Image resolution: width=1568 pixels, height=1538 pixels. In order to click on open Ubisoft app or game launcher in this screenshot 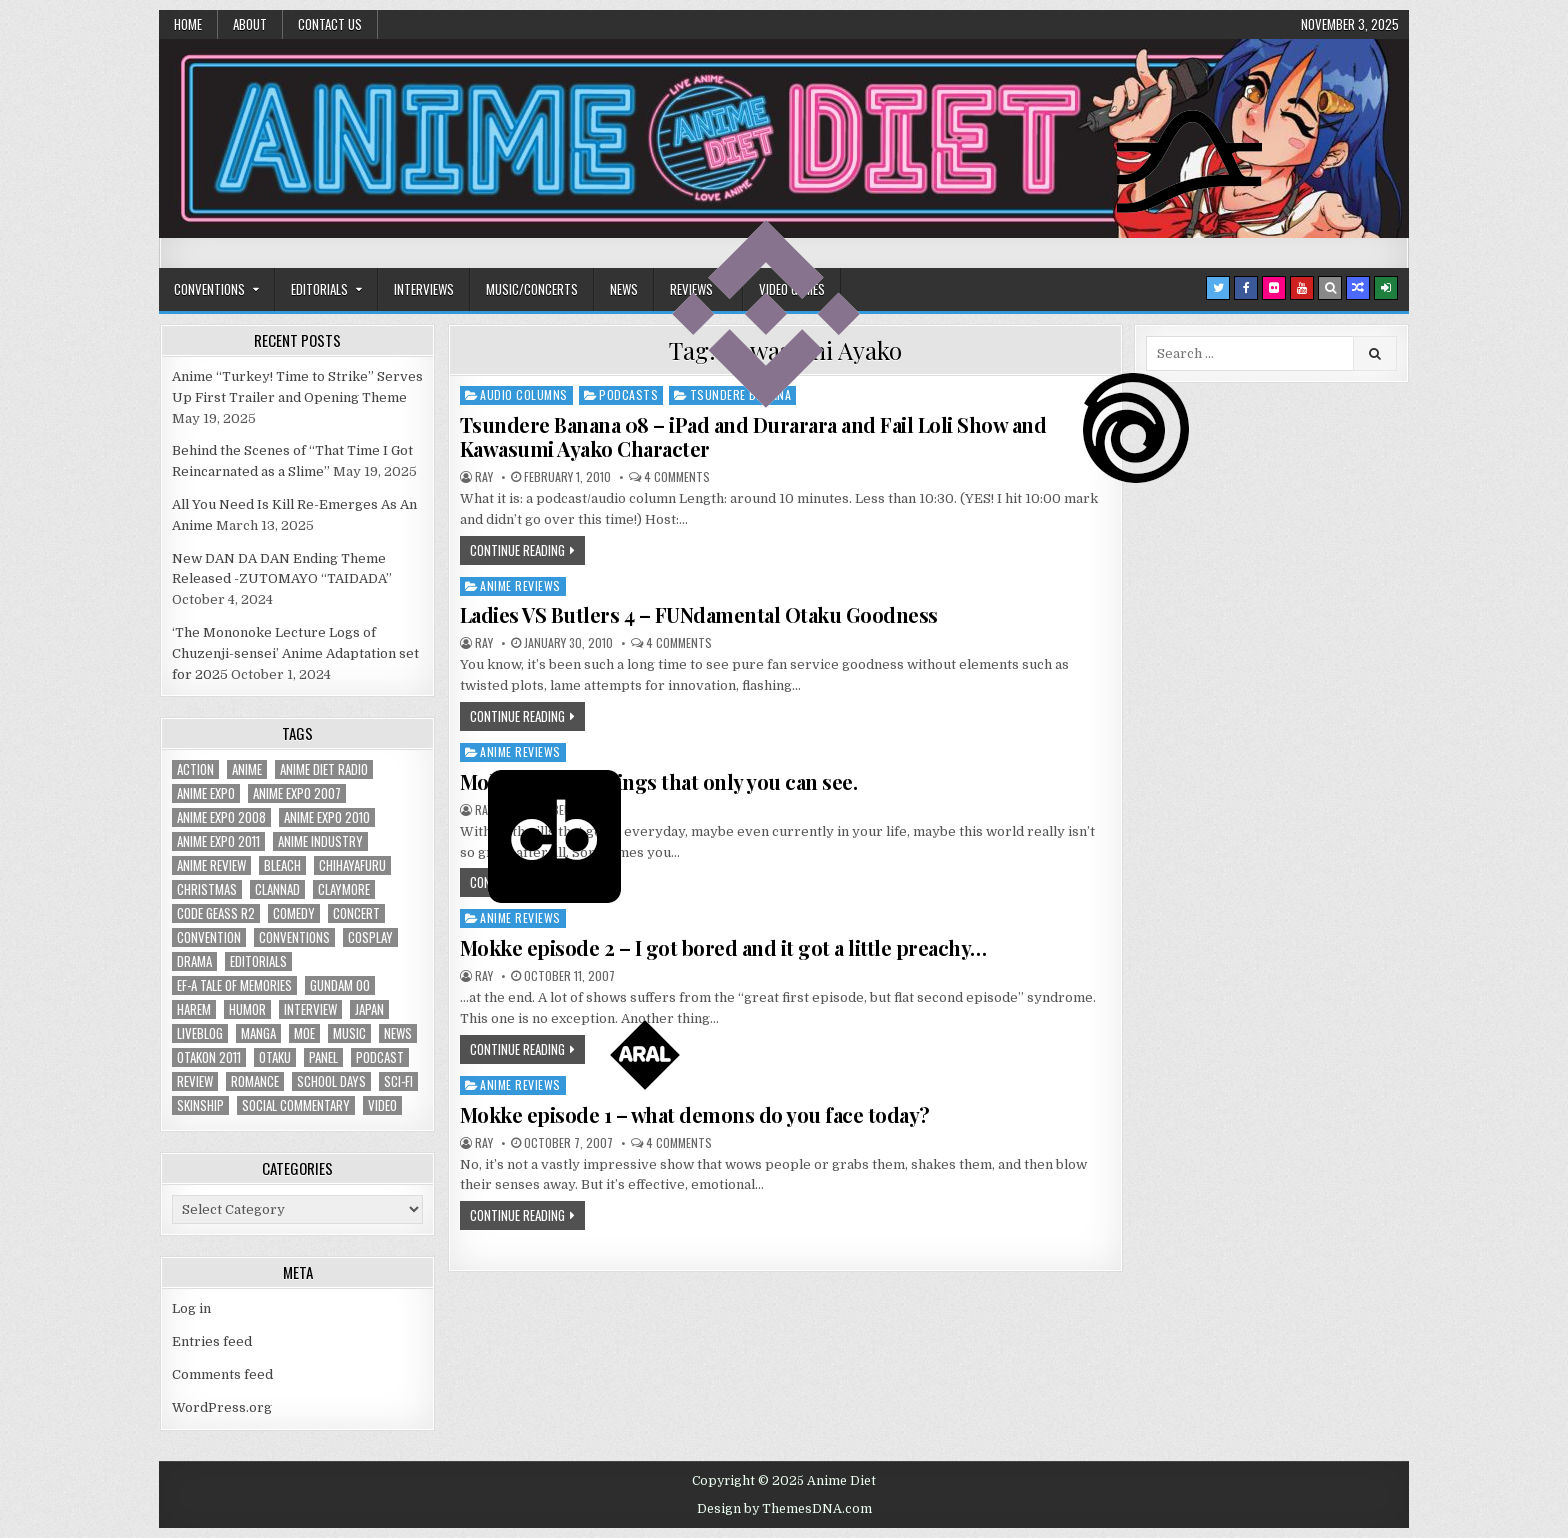, I will do `click(1136, 428)`.